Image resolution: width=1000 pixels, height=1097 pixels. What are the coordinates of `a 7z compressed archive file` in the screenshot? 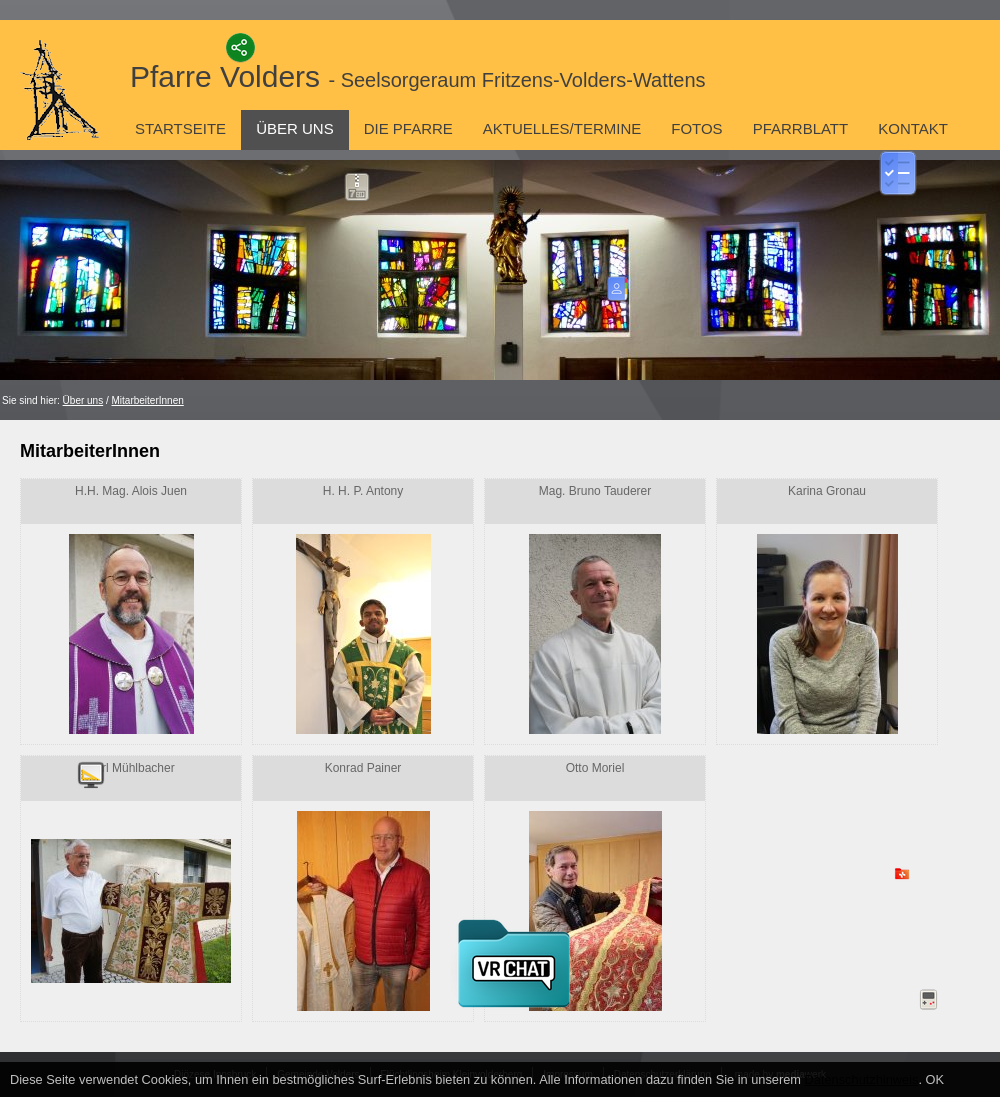 It's located at (357, 187).